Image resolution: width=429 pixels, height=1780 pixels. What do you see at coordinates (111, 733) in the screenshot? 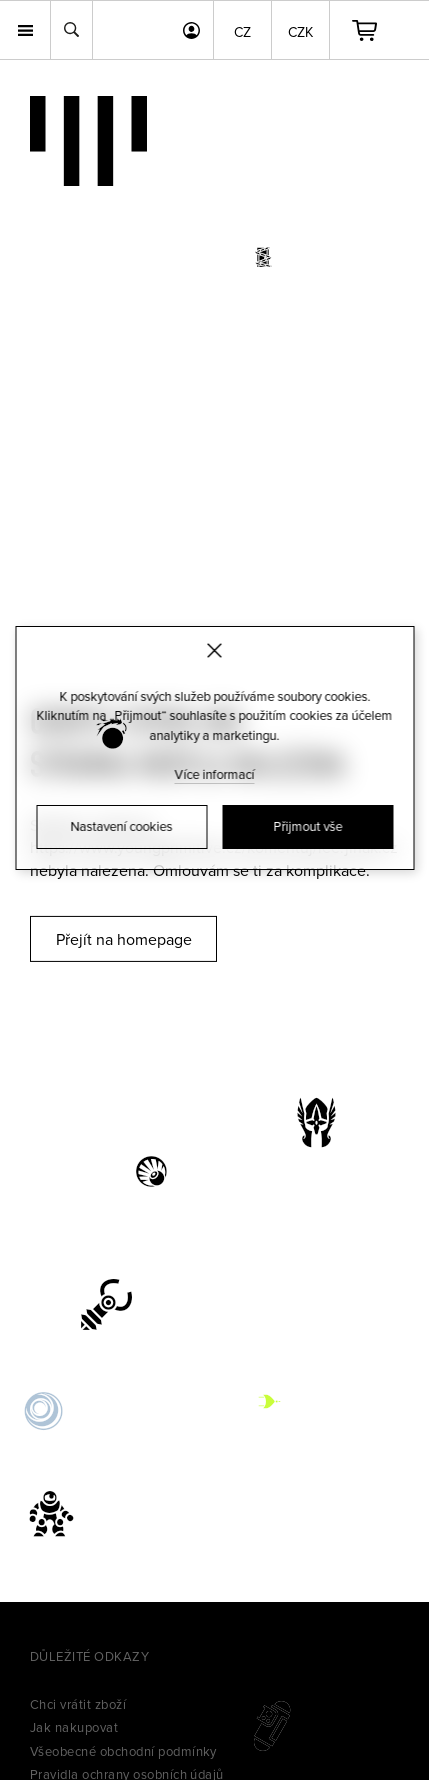
I see `activate a bomb or explosive item in-game` at bounding box center [111, 733].